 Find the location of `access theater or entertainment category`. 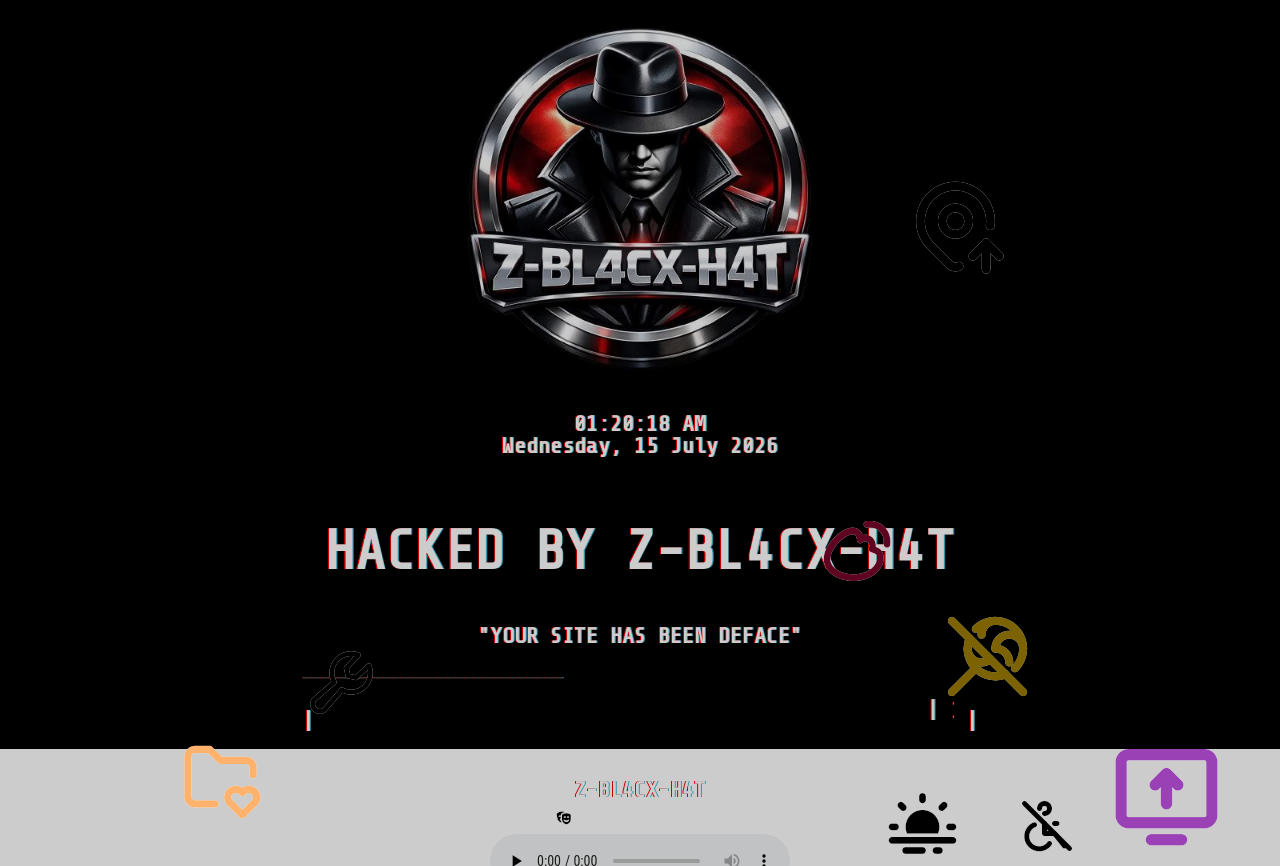

access theater or entertainment category is located at coordinates (564, 818).